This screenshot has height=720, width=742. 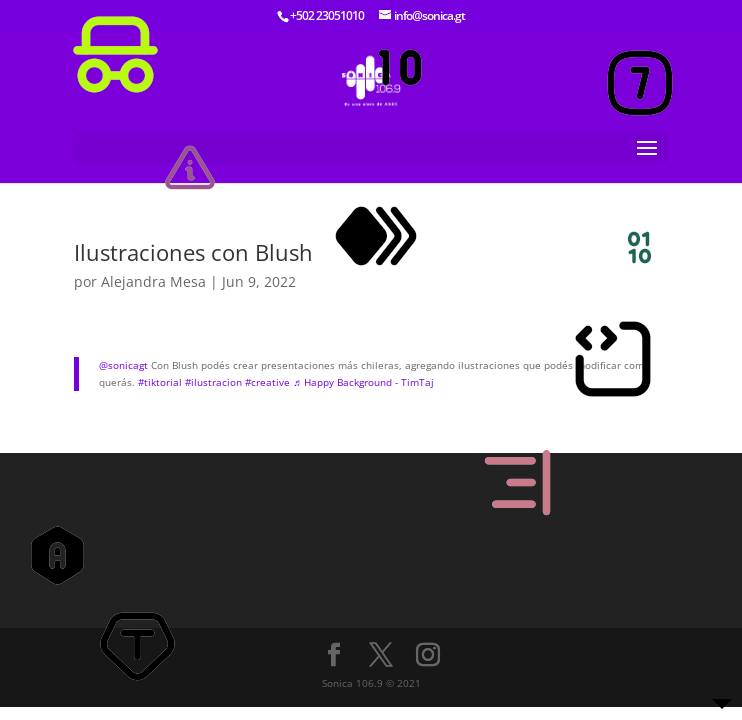 I want to click on align text to the right, so click(x=517, y=482).